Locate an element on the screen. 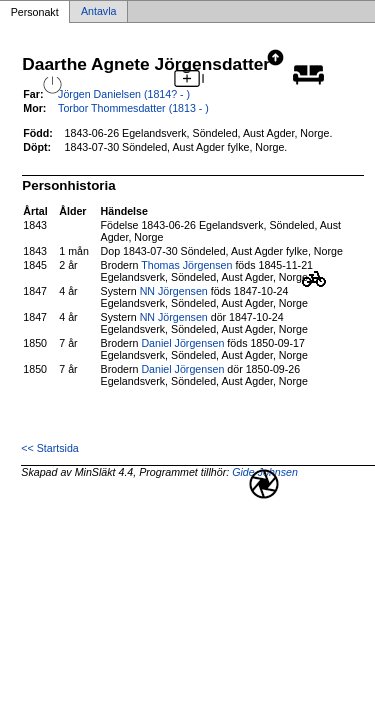  browse furniture or home decor items is located at coordinates (308, 74).